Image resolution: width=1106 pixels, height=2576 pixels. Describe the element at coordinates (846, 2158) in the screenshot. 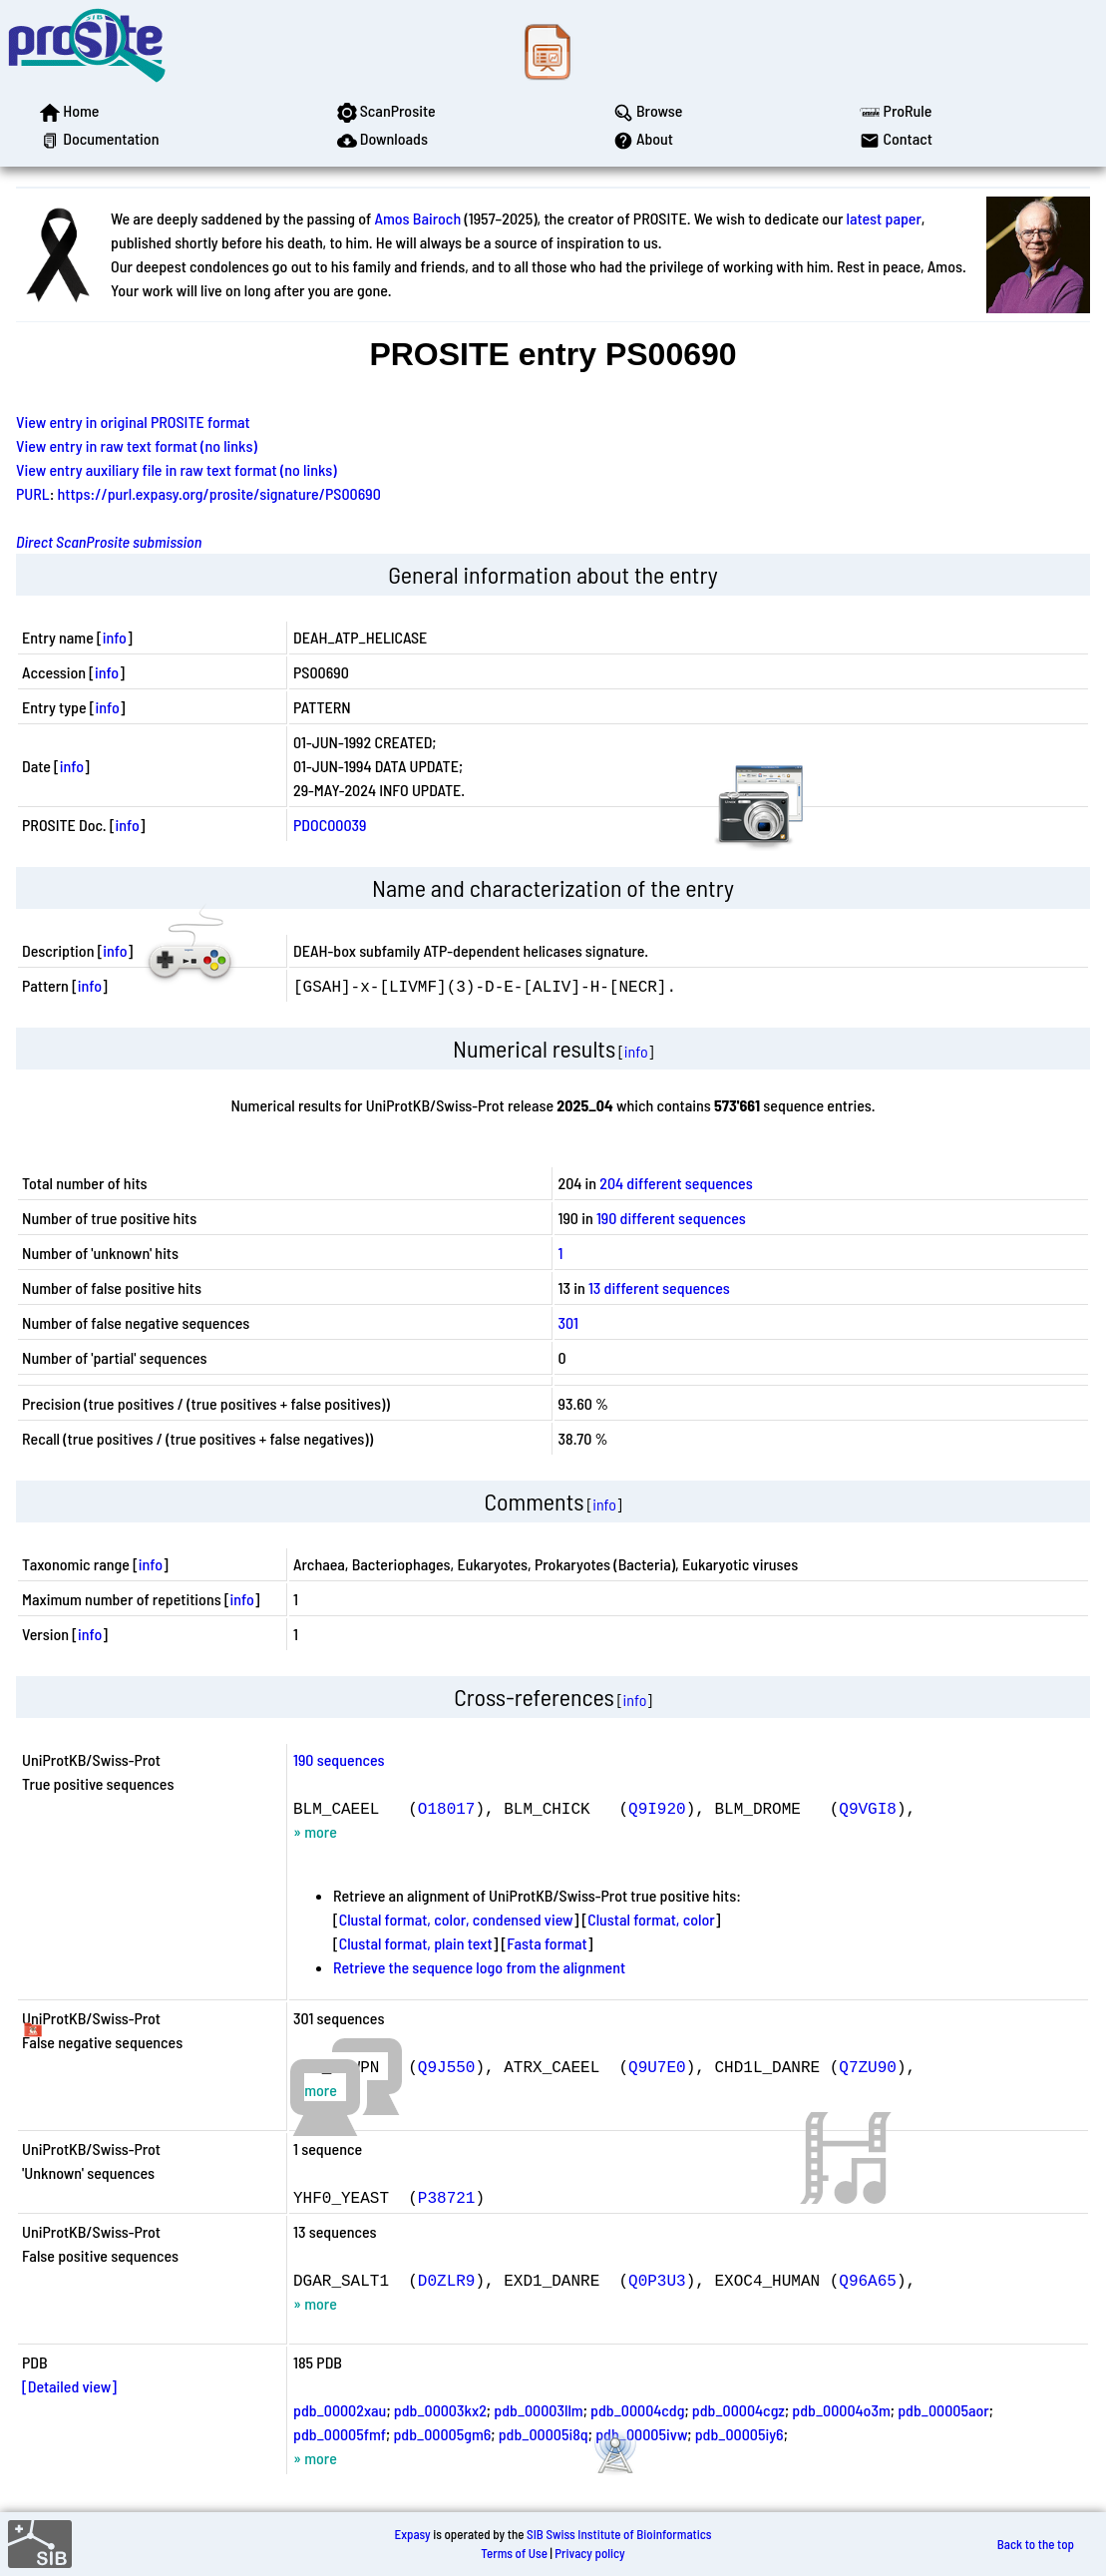

I see `access multimedia applications` at that location.